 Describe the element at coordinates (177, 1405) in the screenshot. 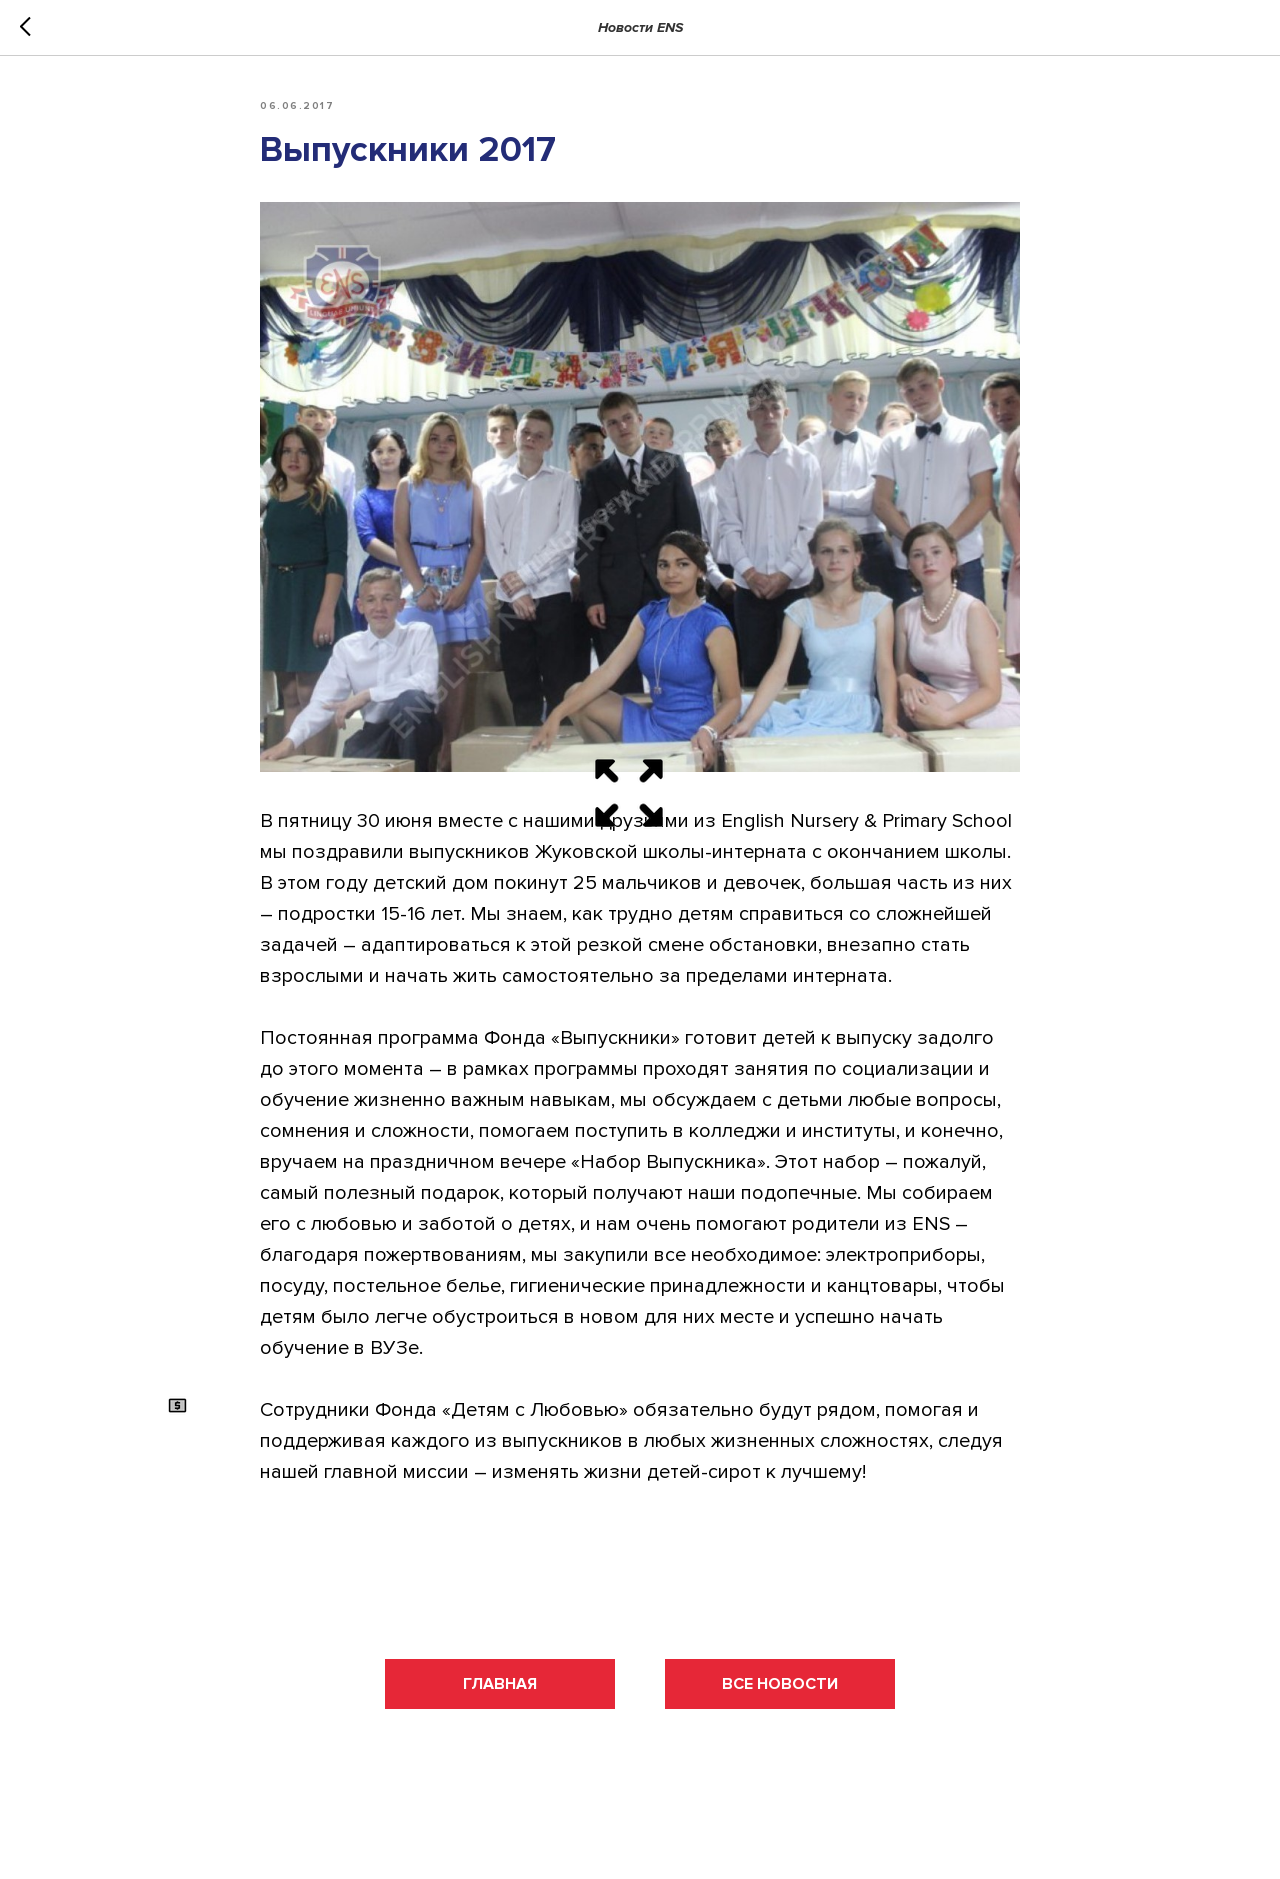

I see `find nearby ATMs or cash machines` at that location.